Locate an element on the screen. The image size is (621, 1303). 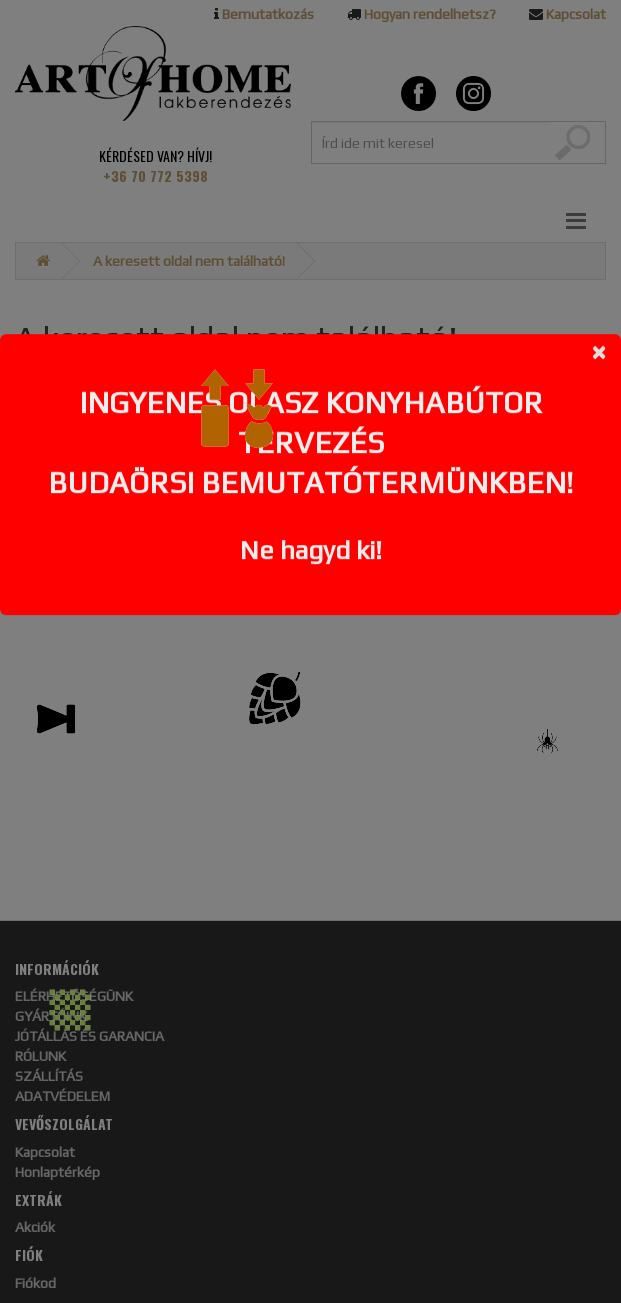
indicates beer or brewing-related content is located at coordinates (275, 698).